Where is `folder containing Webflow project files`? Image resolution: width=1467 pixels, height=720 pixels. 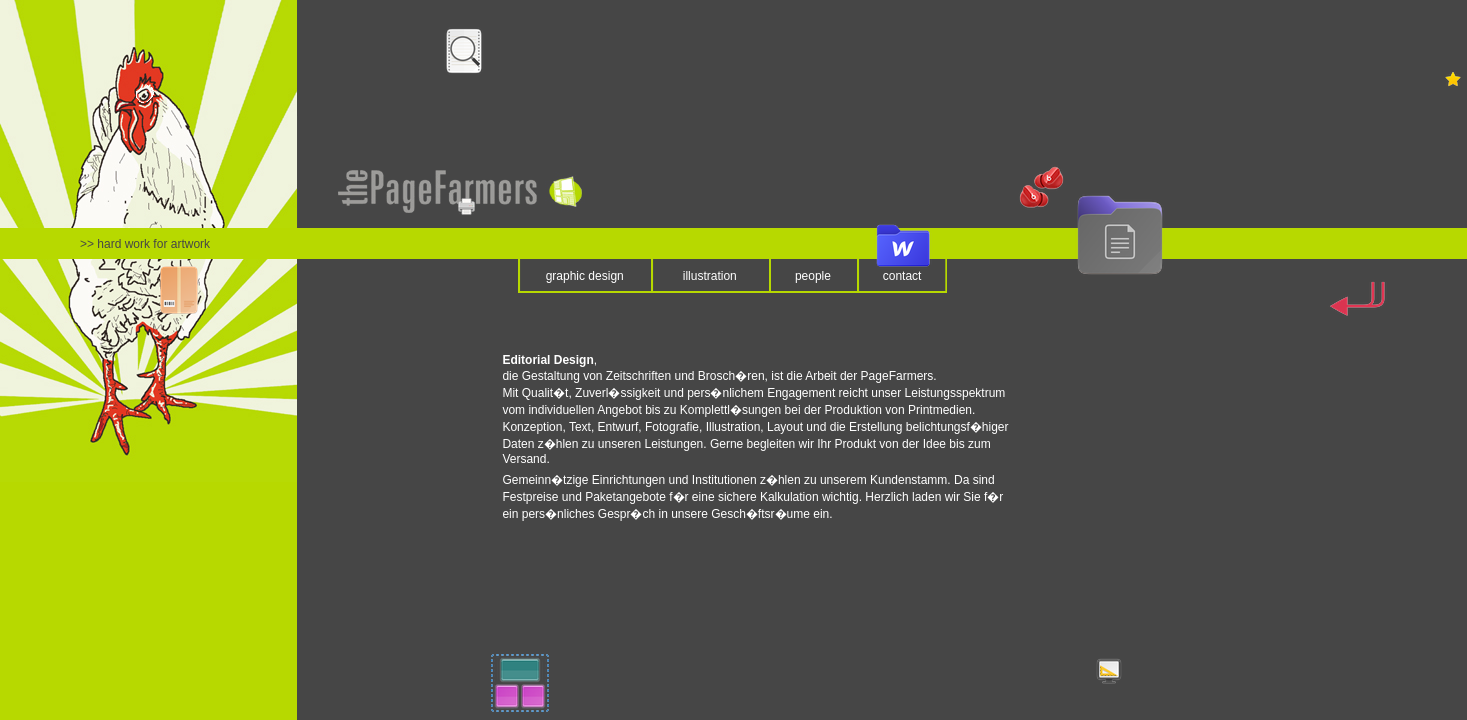 folder containing Webflow project files is located at coordinates (903, 247).